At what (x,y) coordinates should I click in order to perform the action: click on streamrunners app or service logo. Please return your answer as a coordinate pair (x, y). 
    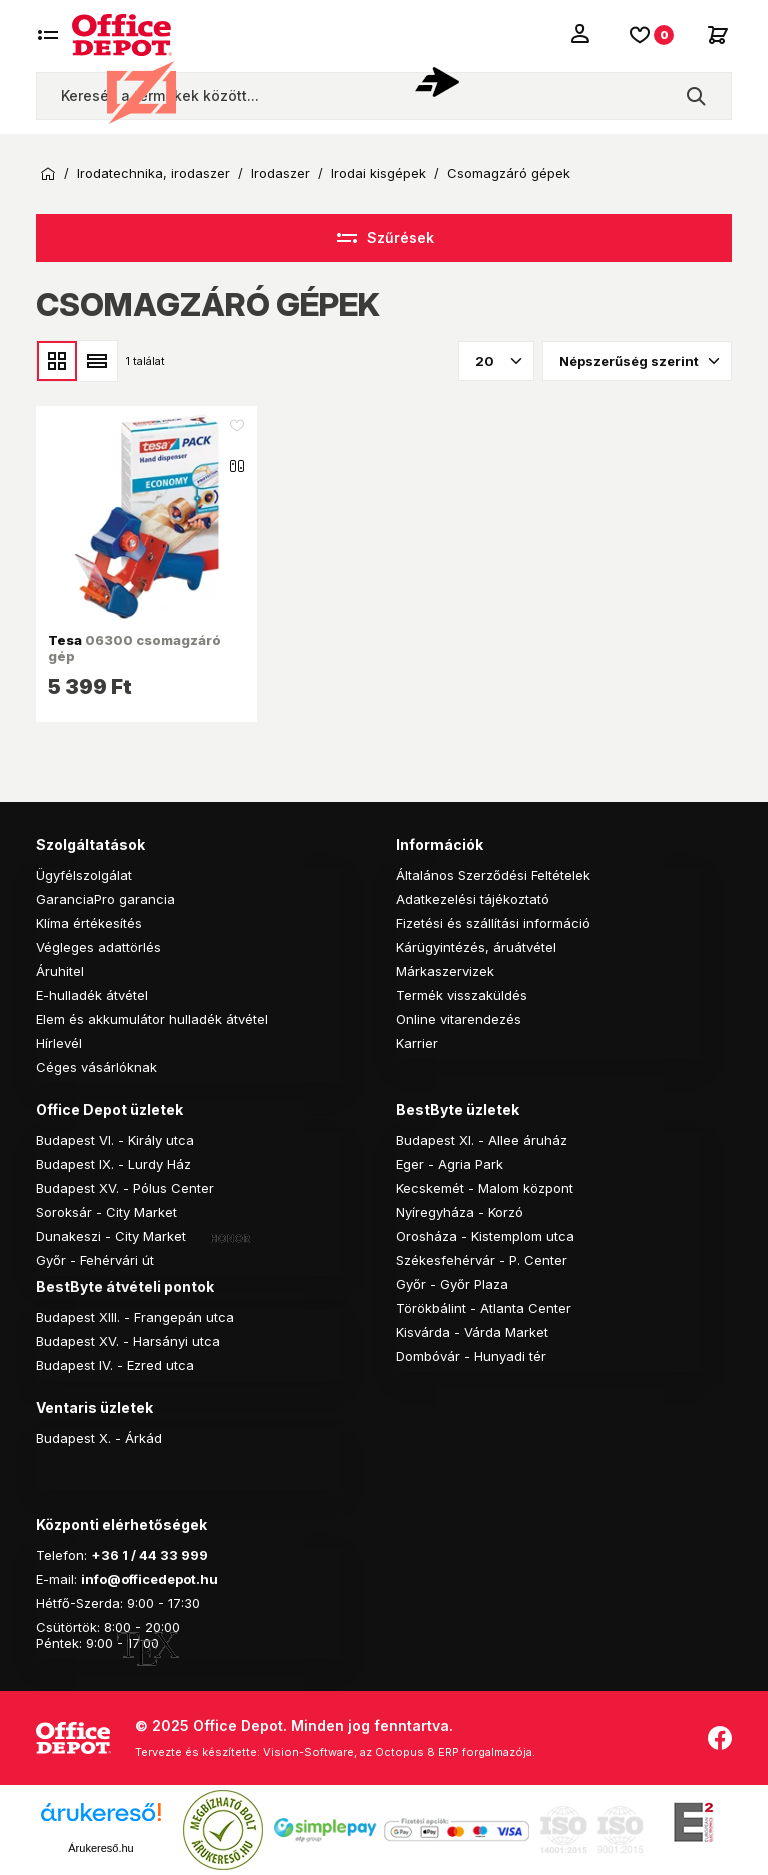
    Looking at the image, I should click on (437, 82).